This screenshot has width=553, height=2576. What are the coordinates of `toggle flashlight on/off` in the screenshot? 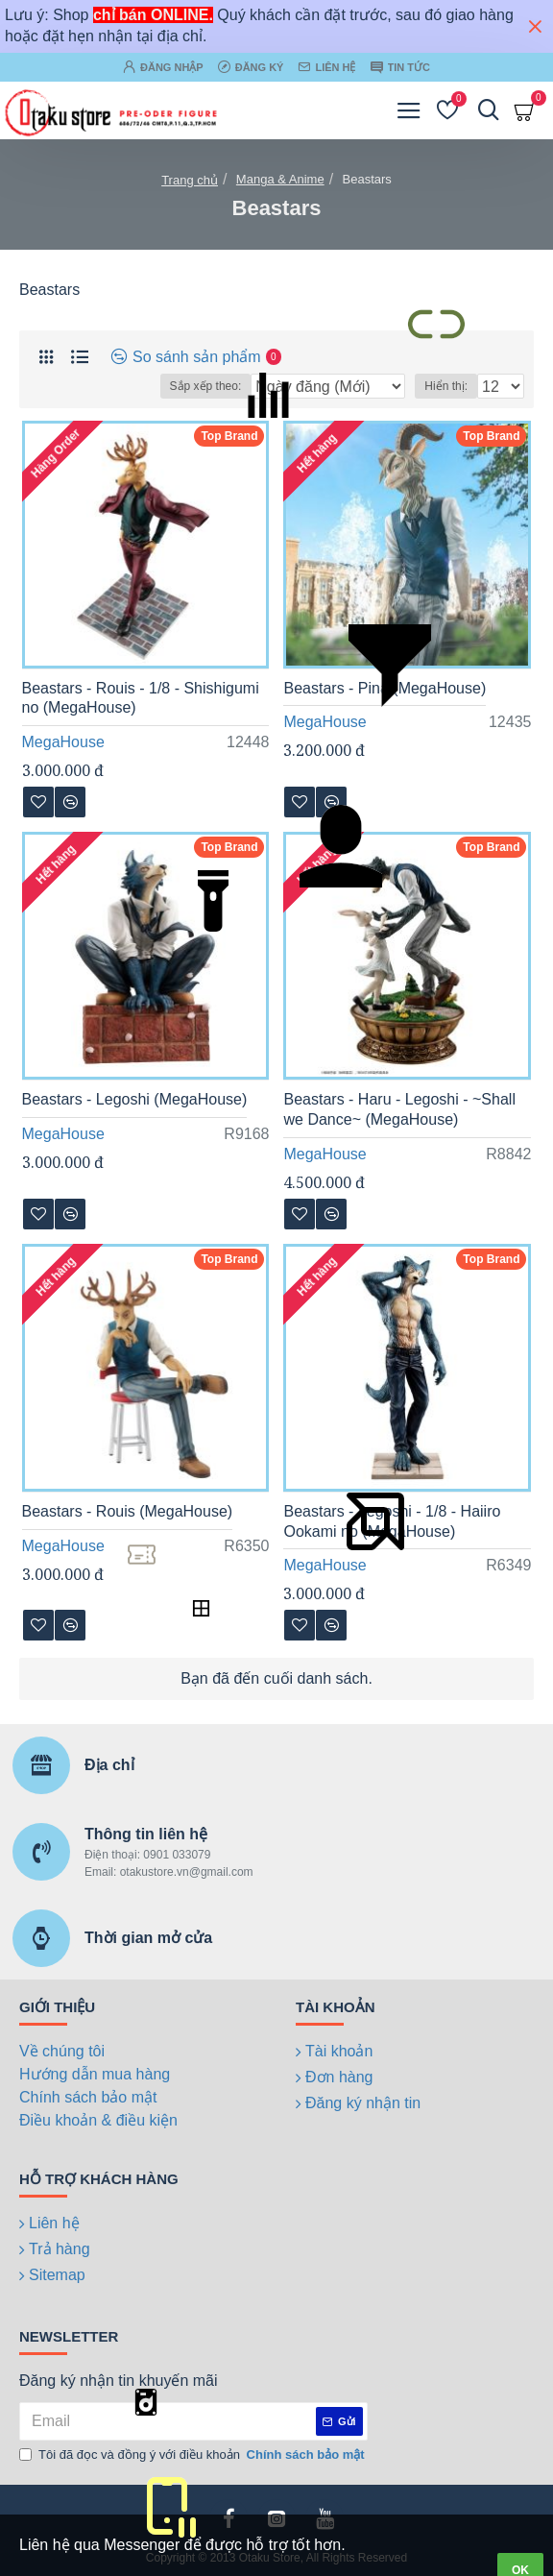 It's located at (213, 901).